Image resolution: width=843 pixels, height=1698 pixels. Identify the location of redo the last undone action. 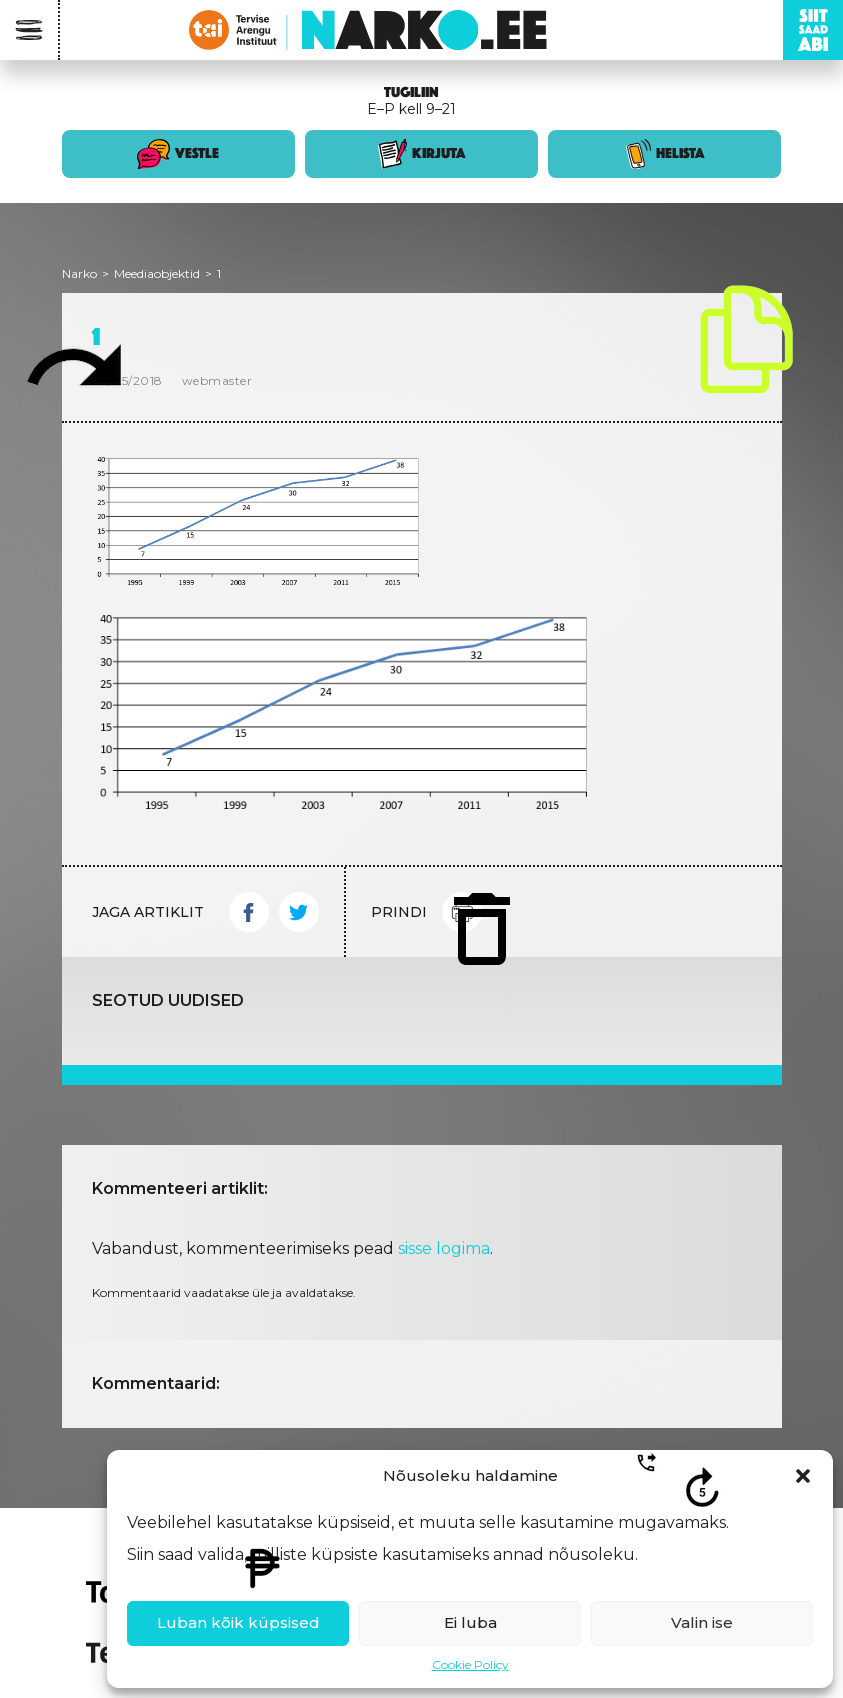
(75, 367).